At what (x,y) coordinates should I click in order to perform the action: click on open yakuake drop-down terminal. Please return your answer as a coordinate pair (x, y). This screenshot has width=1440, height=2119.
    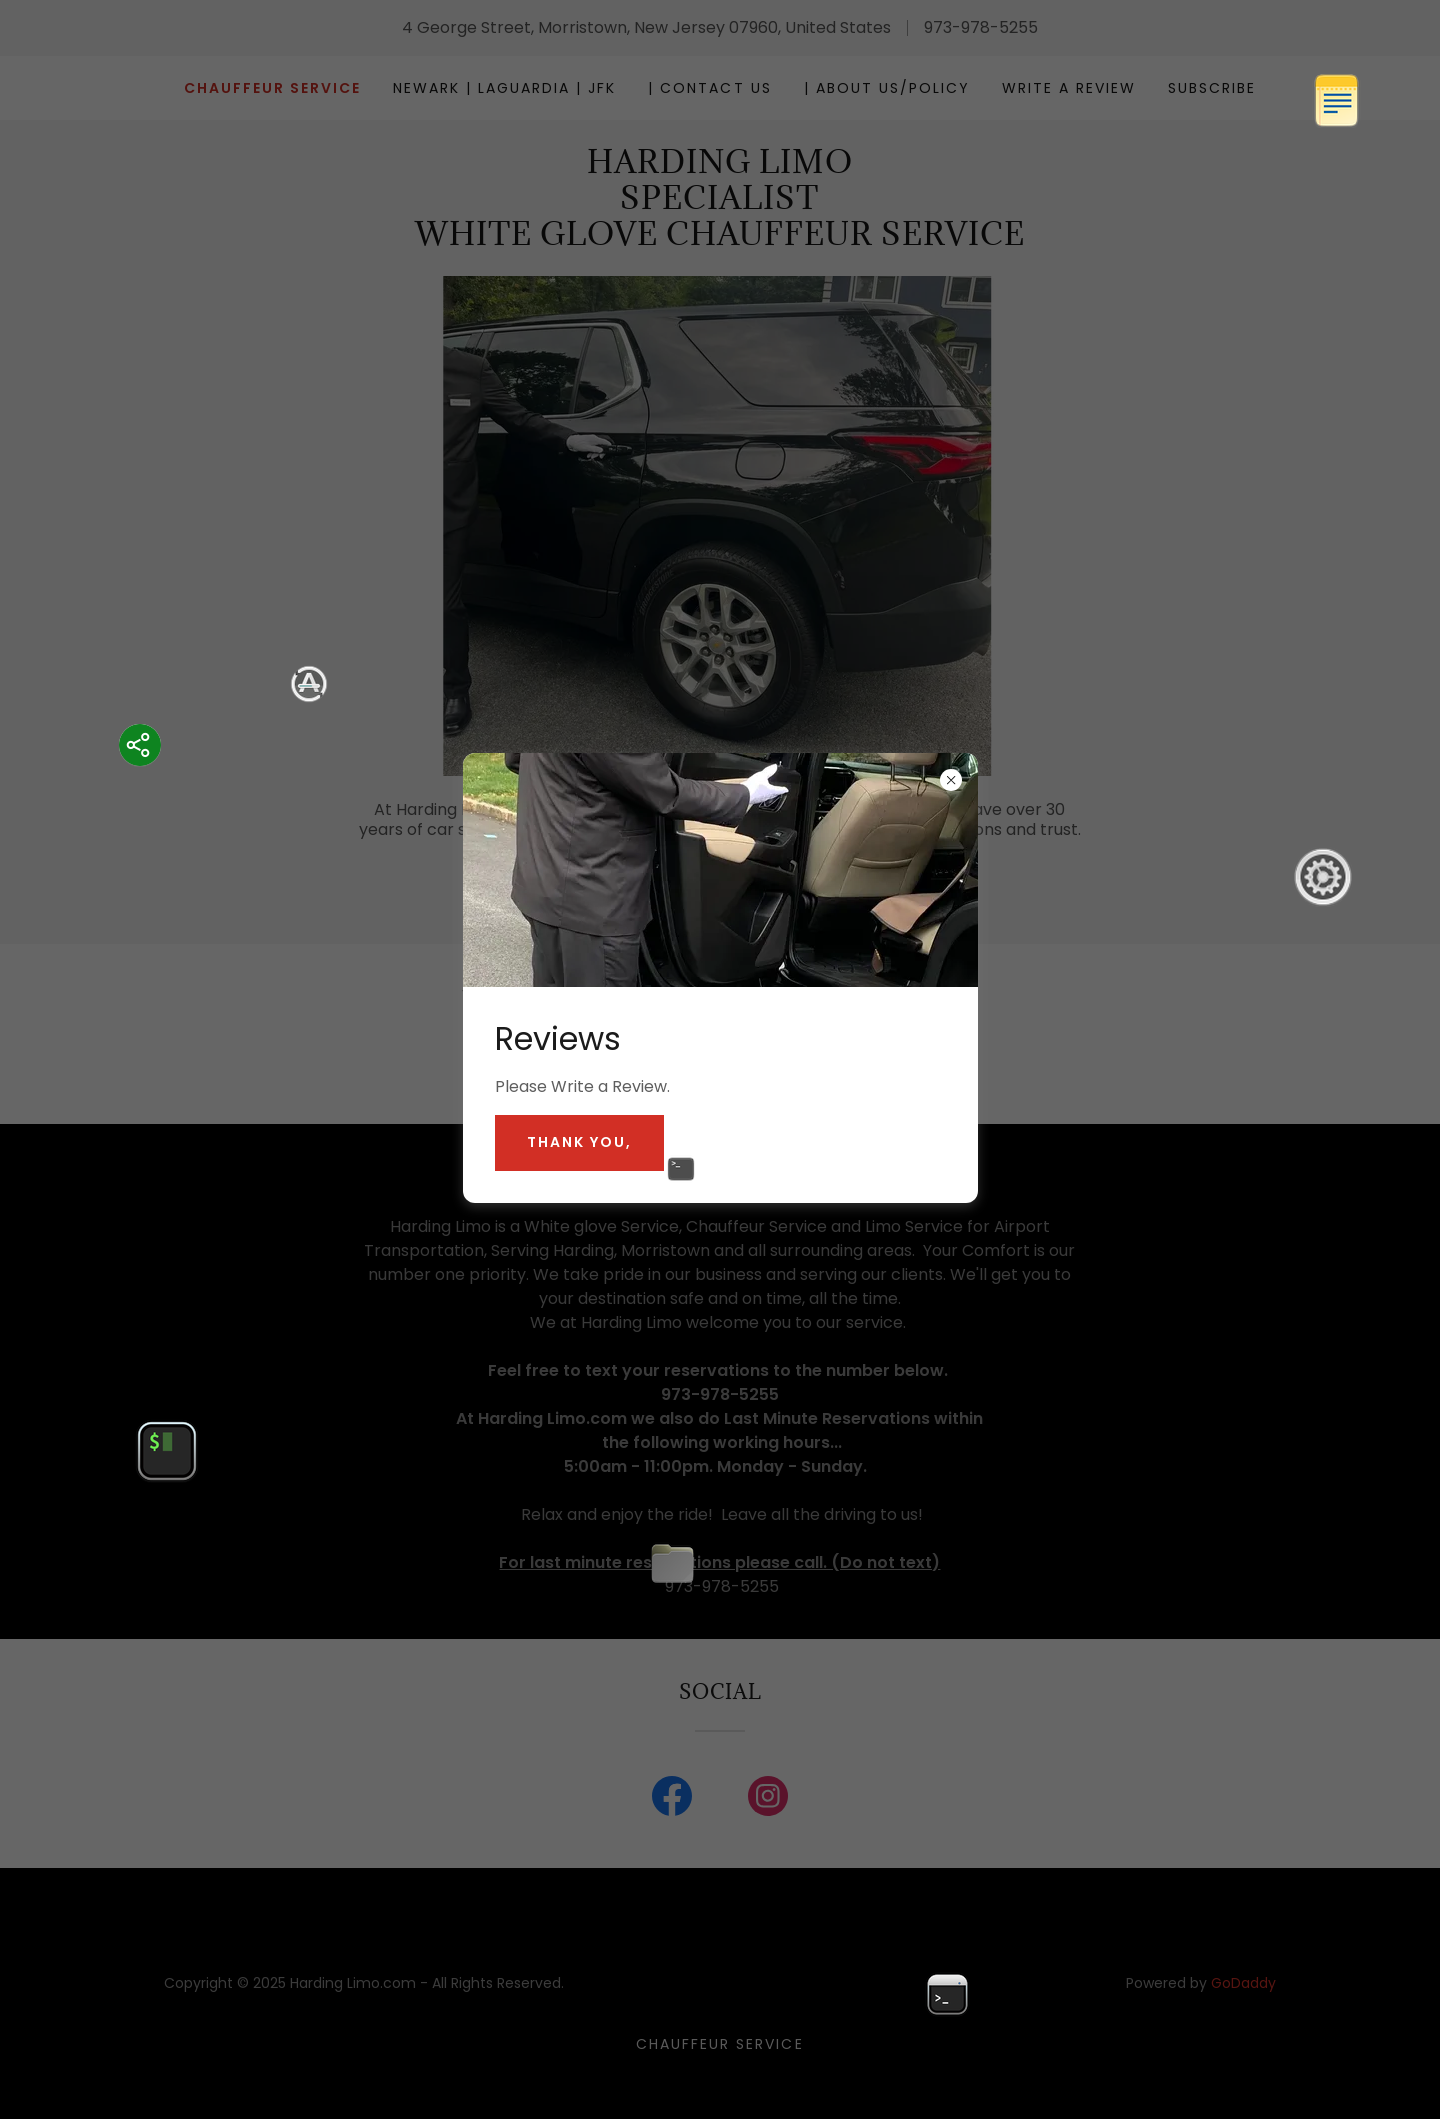
    Looking at the image, I should click on (947, 1994).